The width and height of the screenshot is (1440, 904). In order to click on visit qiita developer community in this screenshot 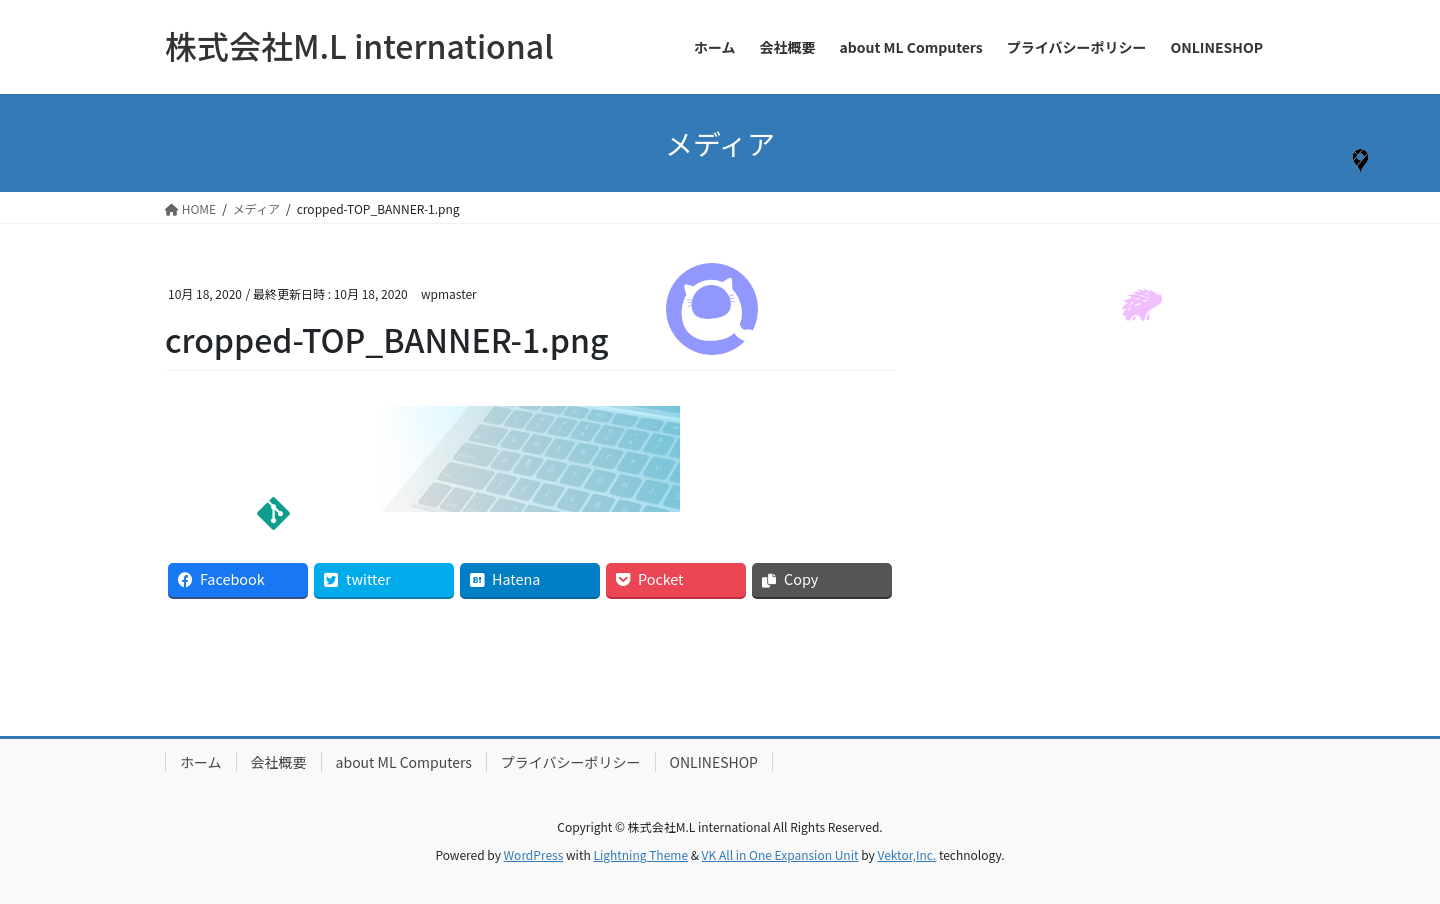, I will do `click(712, 309)`.